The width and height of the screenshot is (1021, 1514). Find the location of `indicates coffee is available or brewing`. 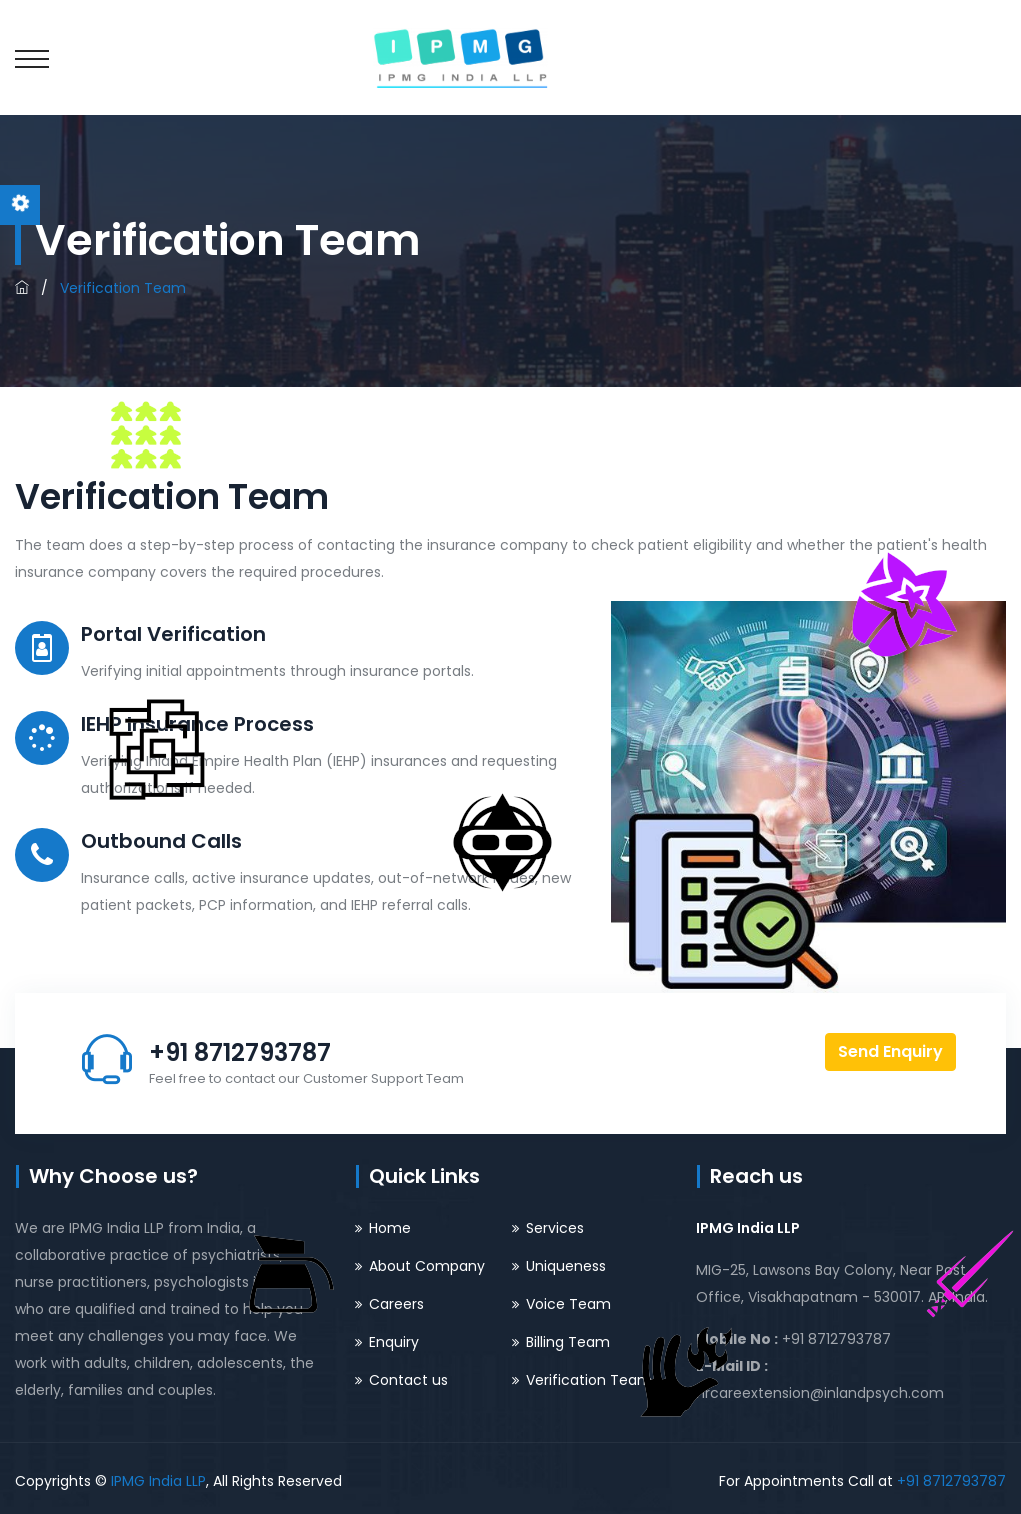

indicates coffee is available or brewing is located at coordinates (291, 1273).